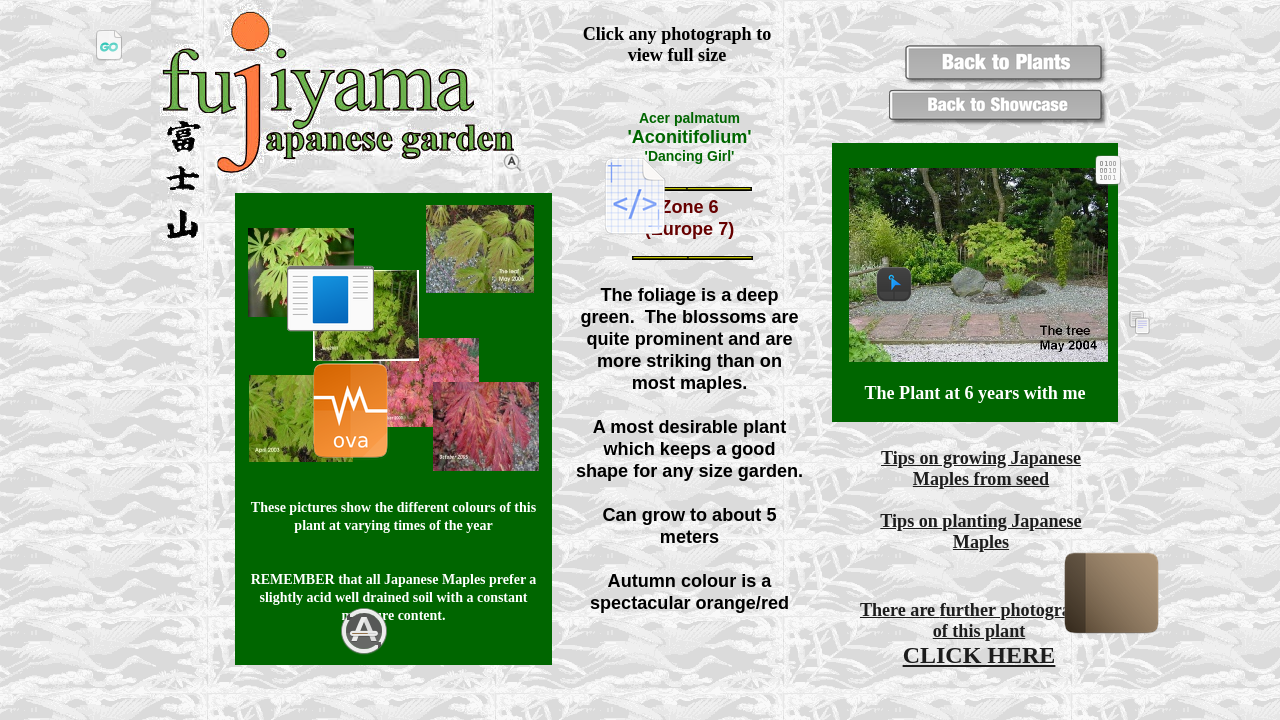 The height and width of the screenshot is (720, 1280). I want to click on access desktop folder, so click(1111, 589).